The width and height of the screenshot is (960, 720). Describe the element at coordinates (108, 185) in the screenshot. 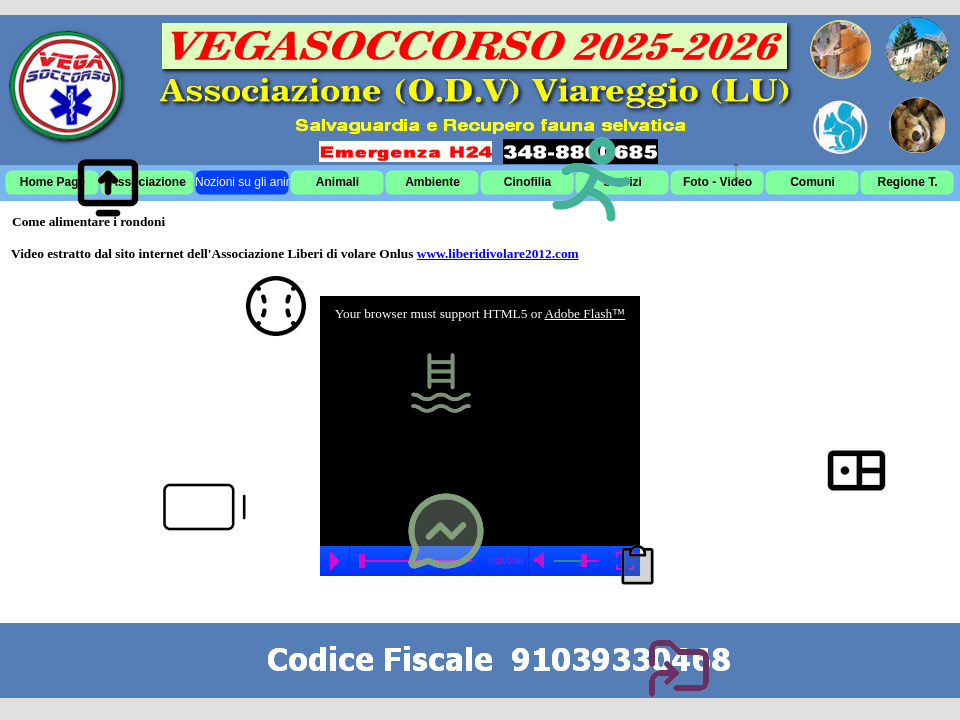

I see `upload file to display or screen` at that location.